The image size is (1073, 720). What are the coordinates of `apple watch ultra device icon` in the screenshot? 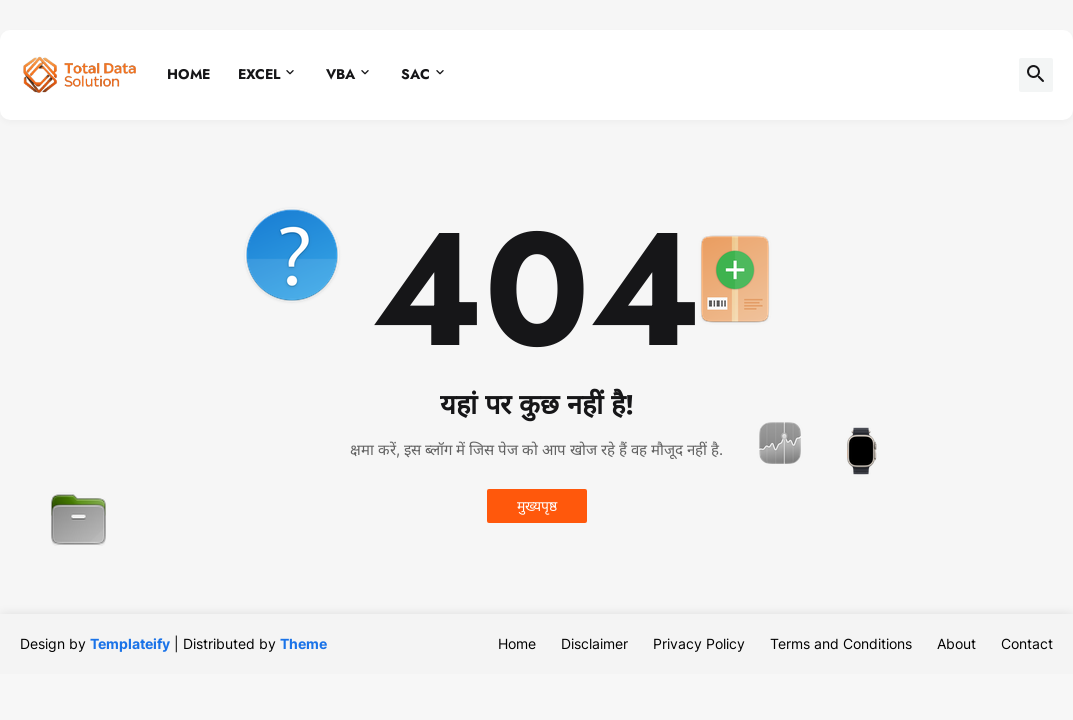 It's located at (861, 451).